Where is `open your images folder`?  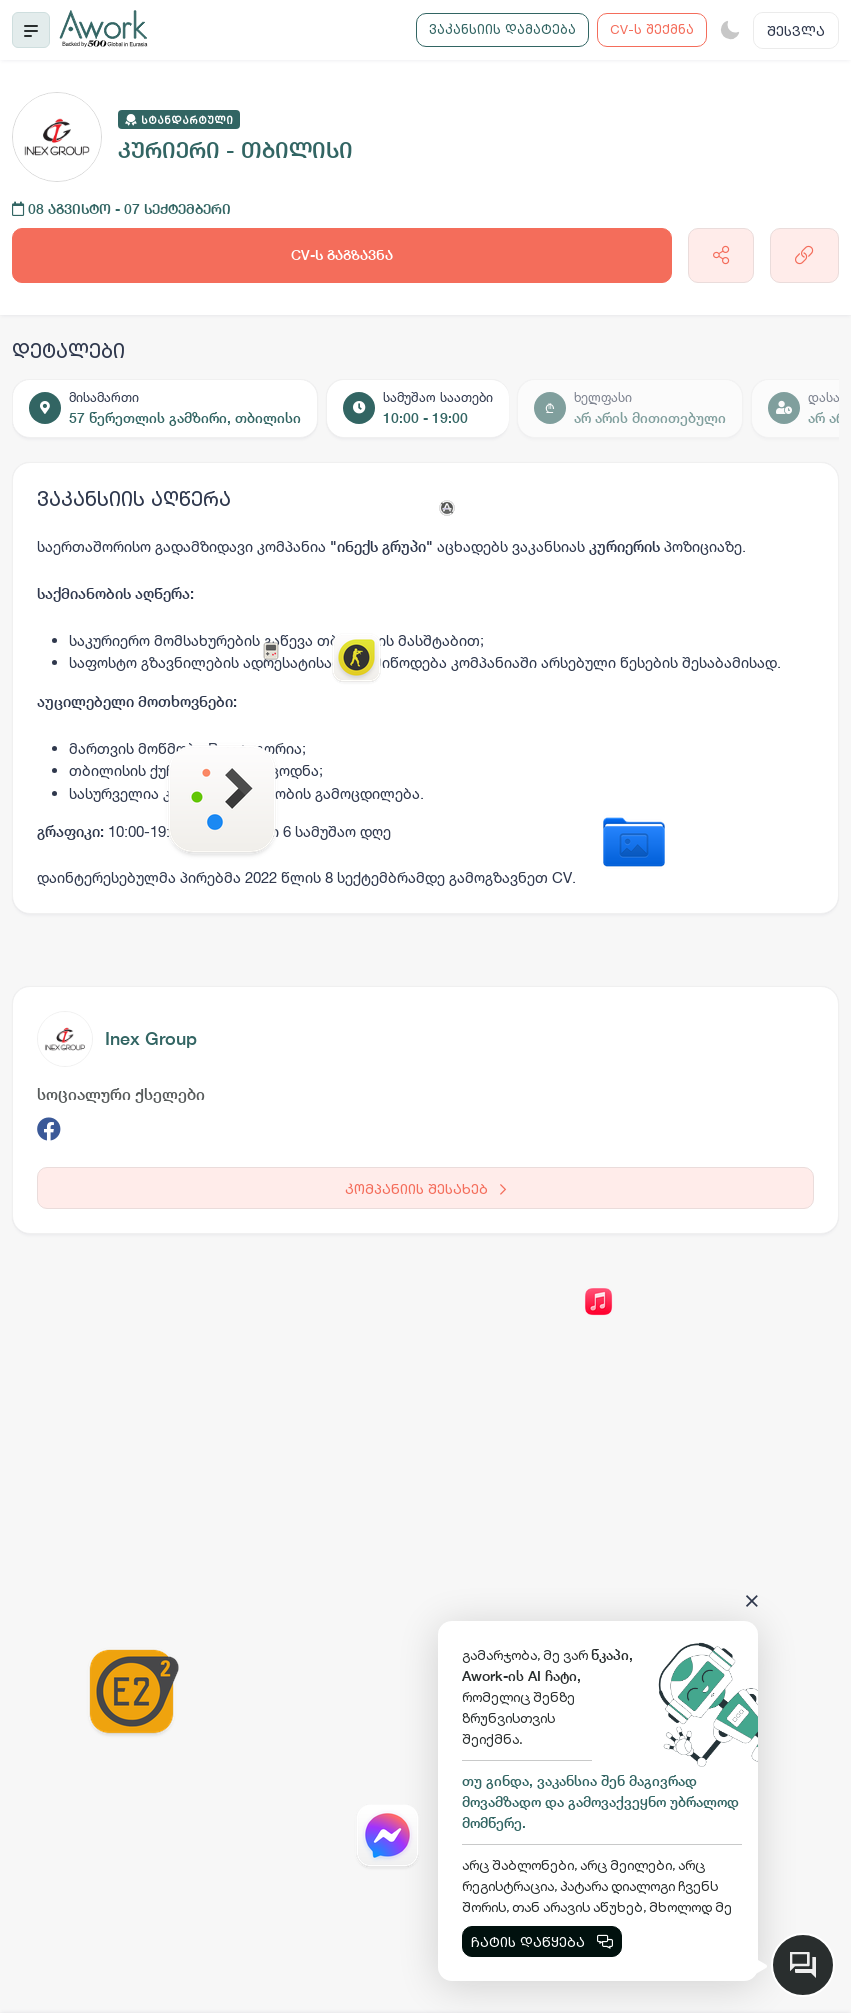 open your images folder is located at coordinates (634, 842).